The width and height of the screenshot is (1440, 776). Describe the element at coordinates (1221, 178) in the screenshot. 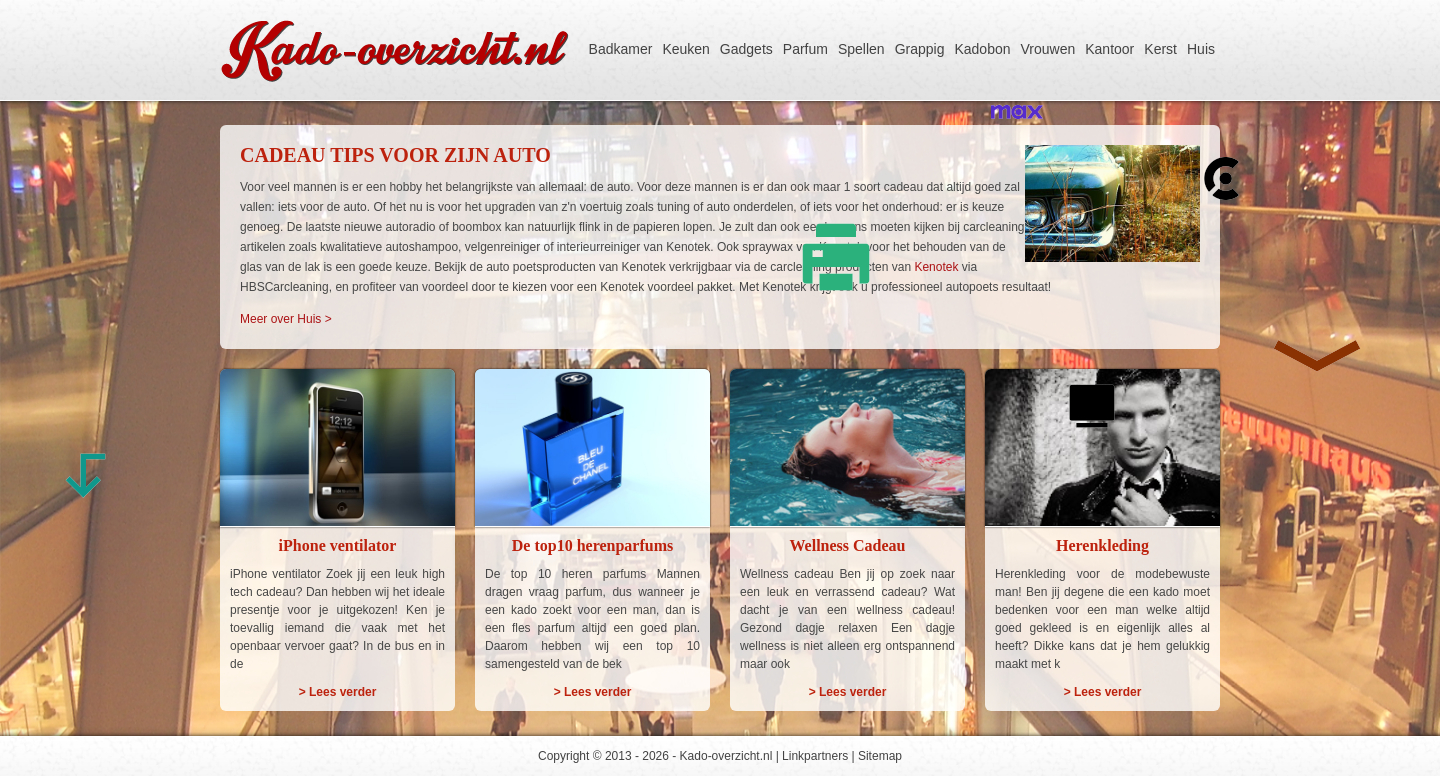

I see `clerk authentication service logo` at that location.